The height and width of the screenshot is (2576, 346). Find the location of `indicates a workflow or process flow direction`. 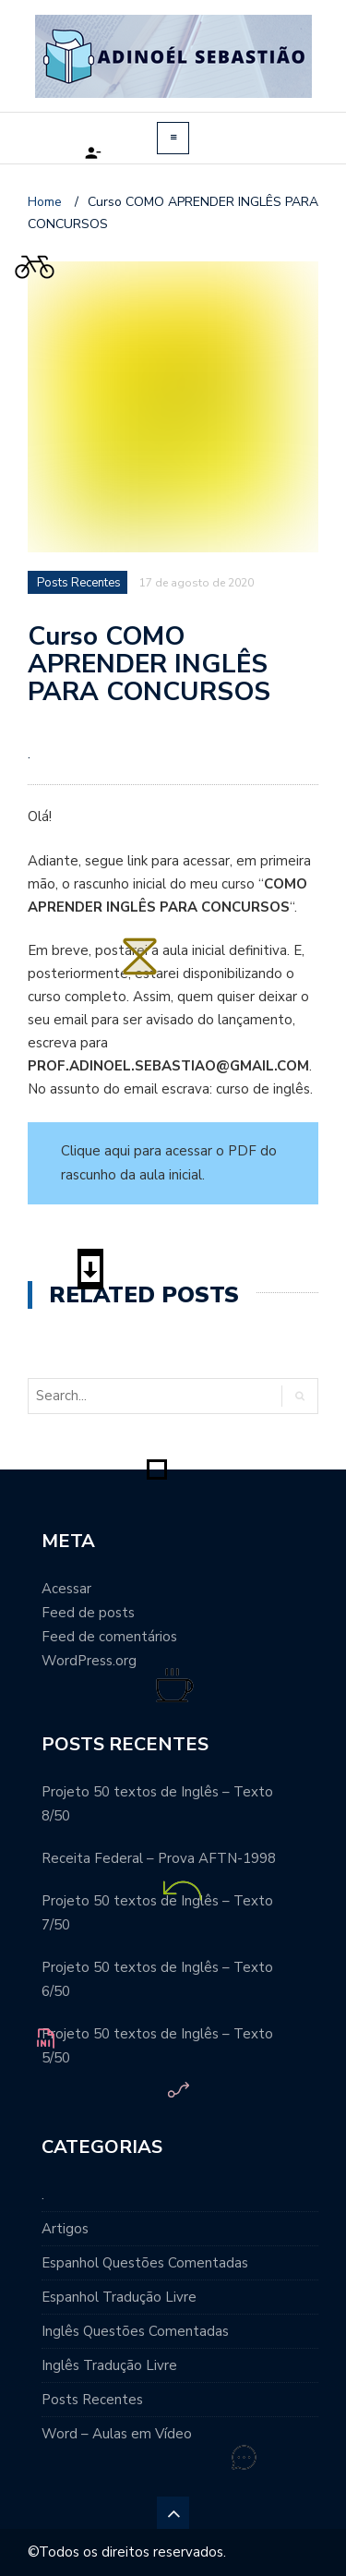

indicates a workflow or process flow direction is located at coordinates (178, 2089).